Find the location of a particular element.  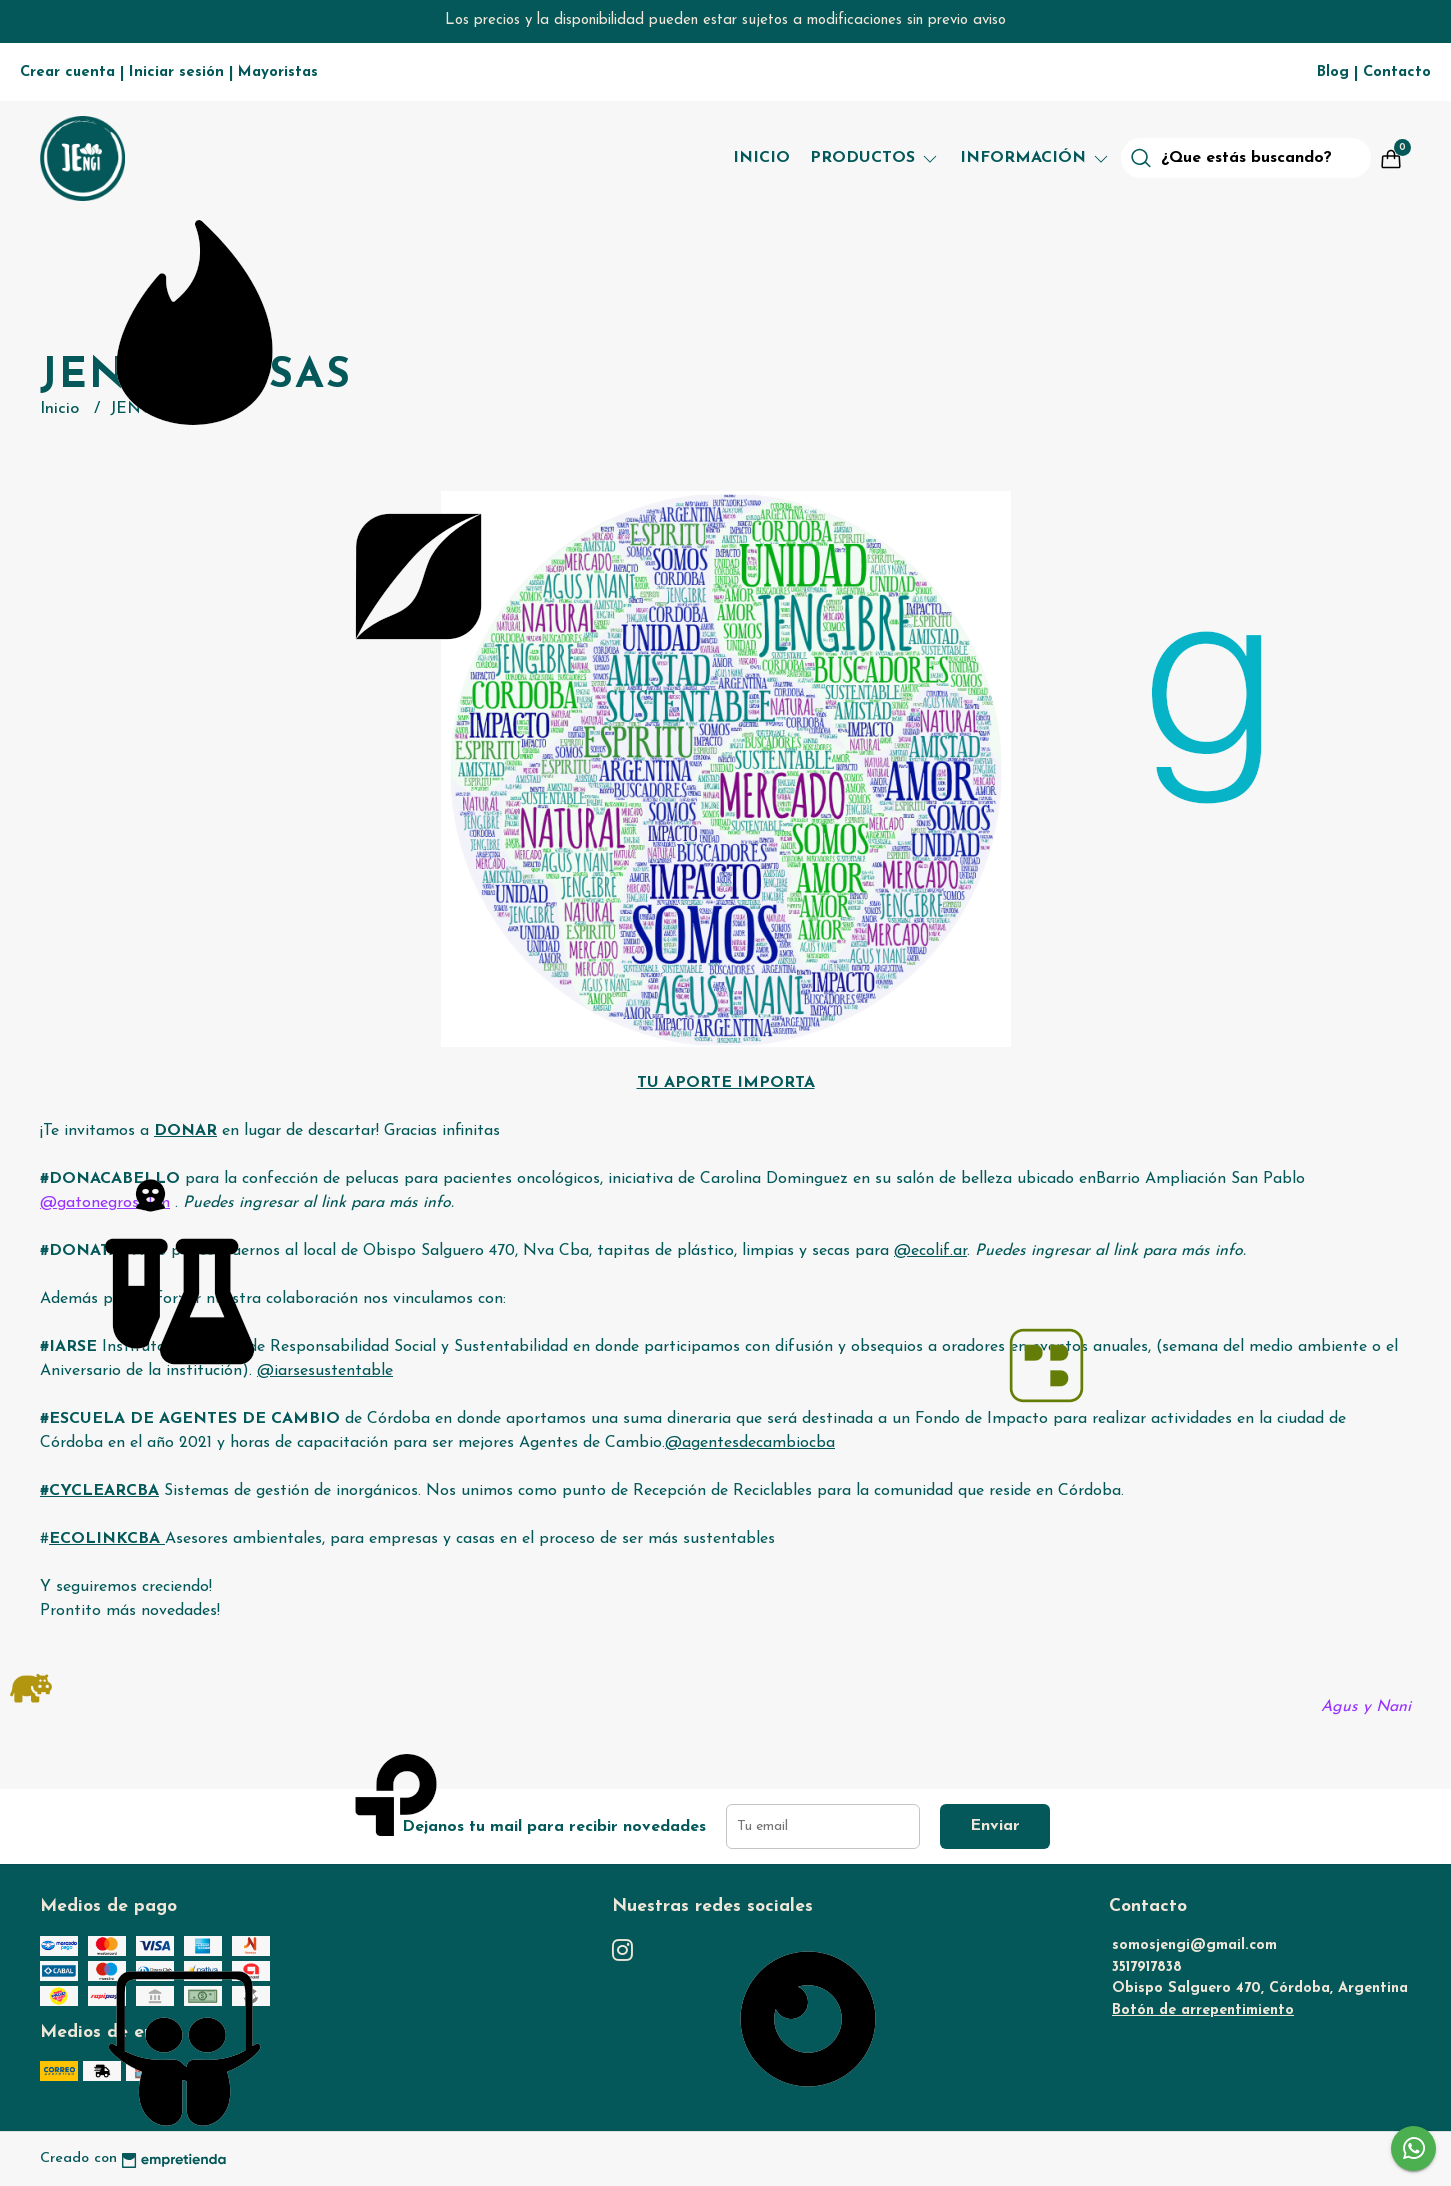

open the tinder dating app is located at coordinates (194, 322).